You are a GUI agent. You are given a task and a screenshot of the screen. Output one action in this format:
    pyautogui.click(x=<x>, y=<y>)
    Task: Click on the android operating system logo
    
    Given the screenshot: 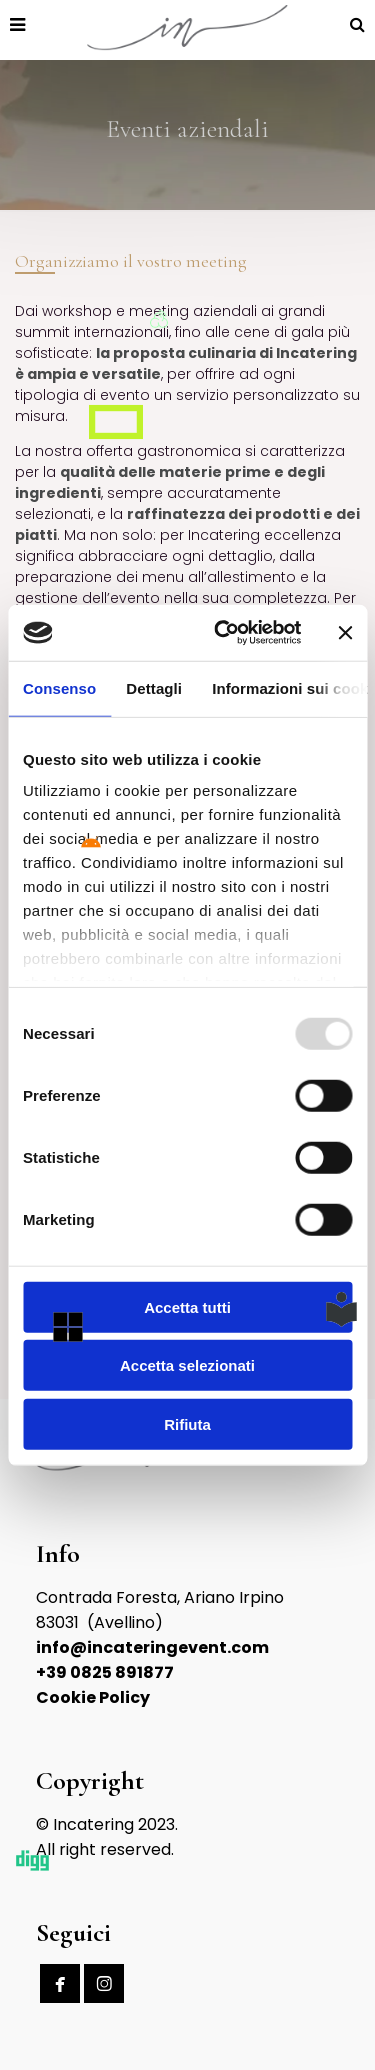 What is the action you would take?
    pyautogui.click(x=91, y=843)
    